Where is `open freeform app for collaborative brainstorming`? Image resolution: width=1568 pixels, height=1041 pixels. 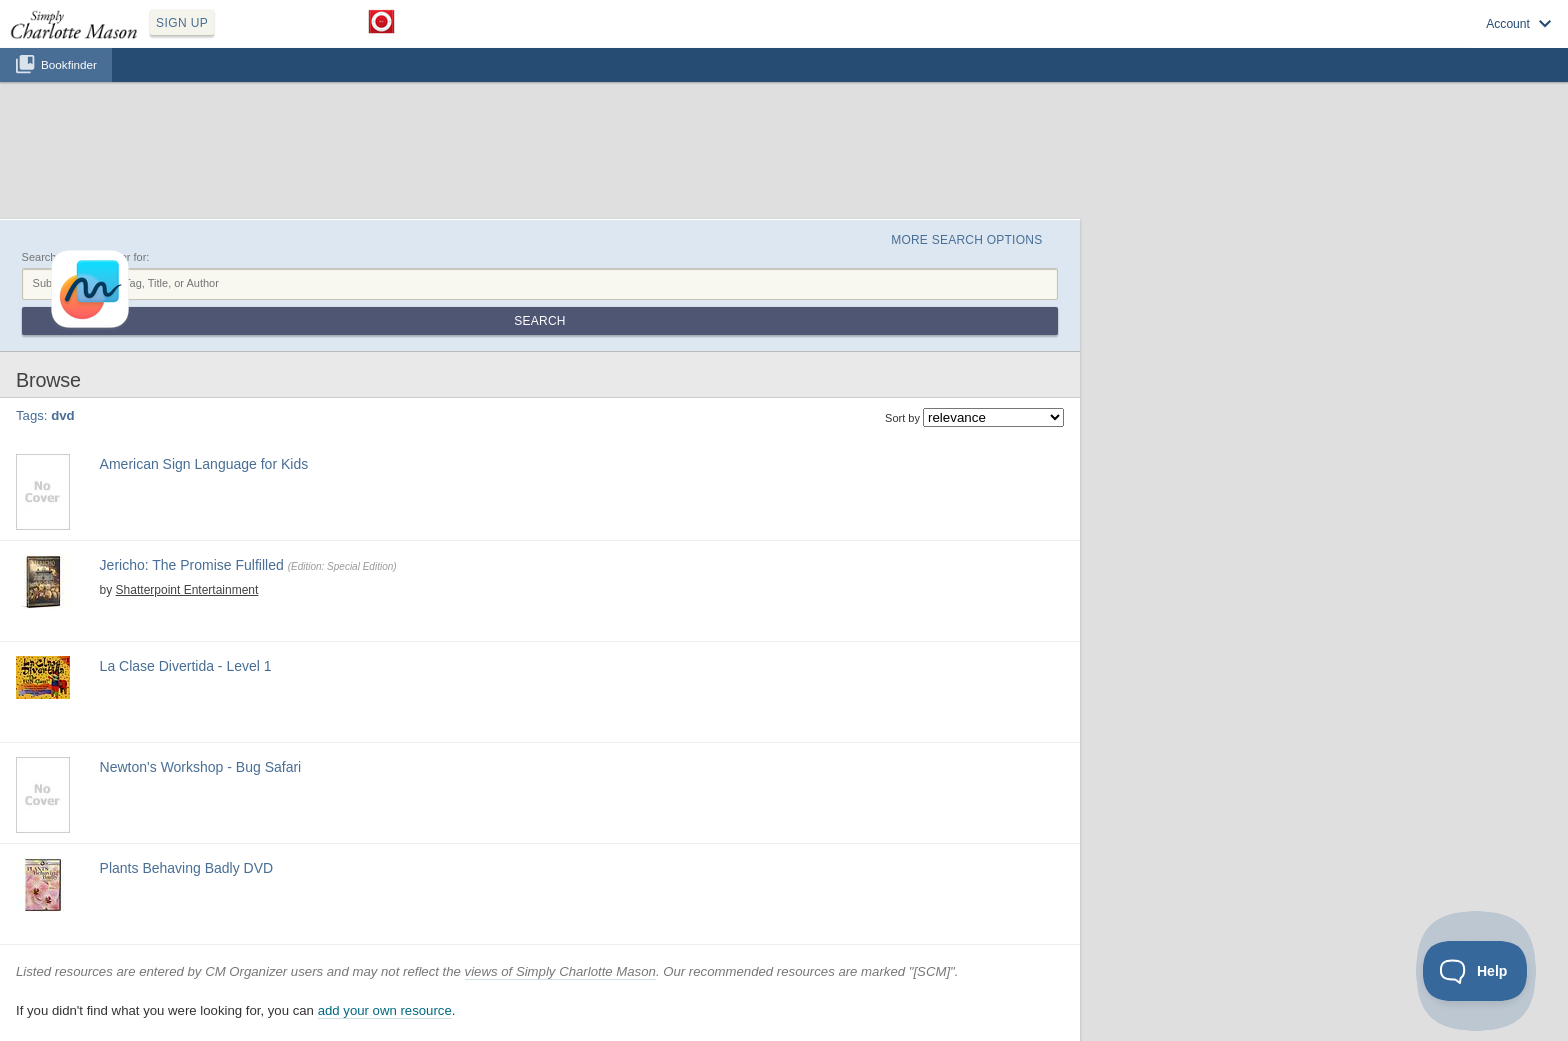
open freeform app for collaborative brainstorming is located at coordinates (90, 289).